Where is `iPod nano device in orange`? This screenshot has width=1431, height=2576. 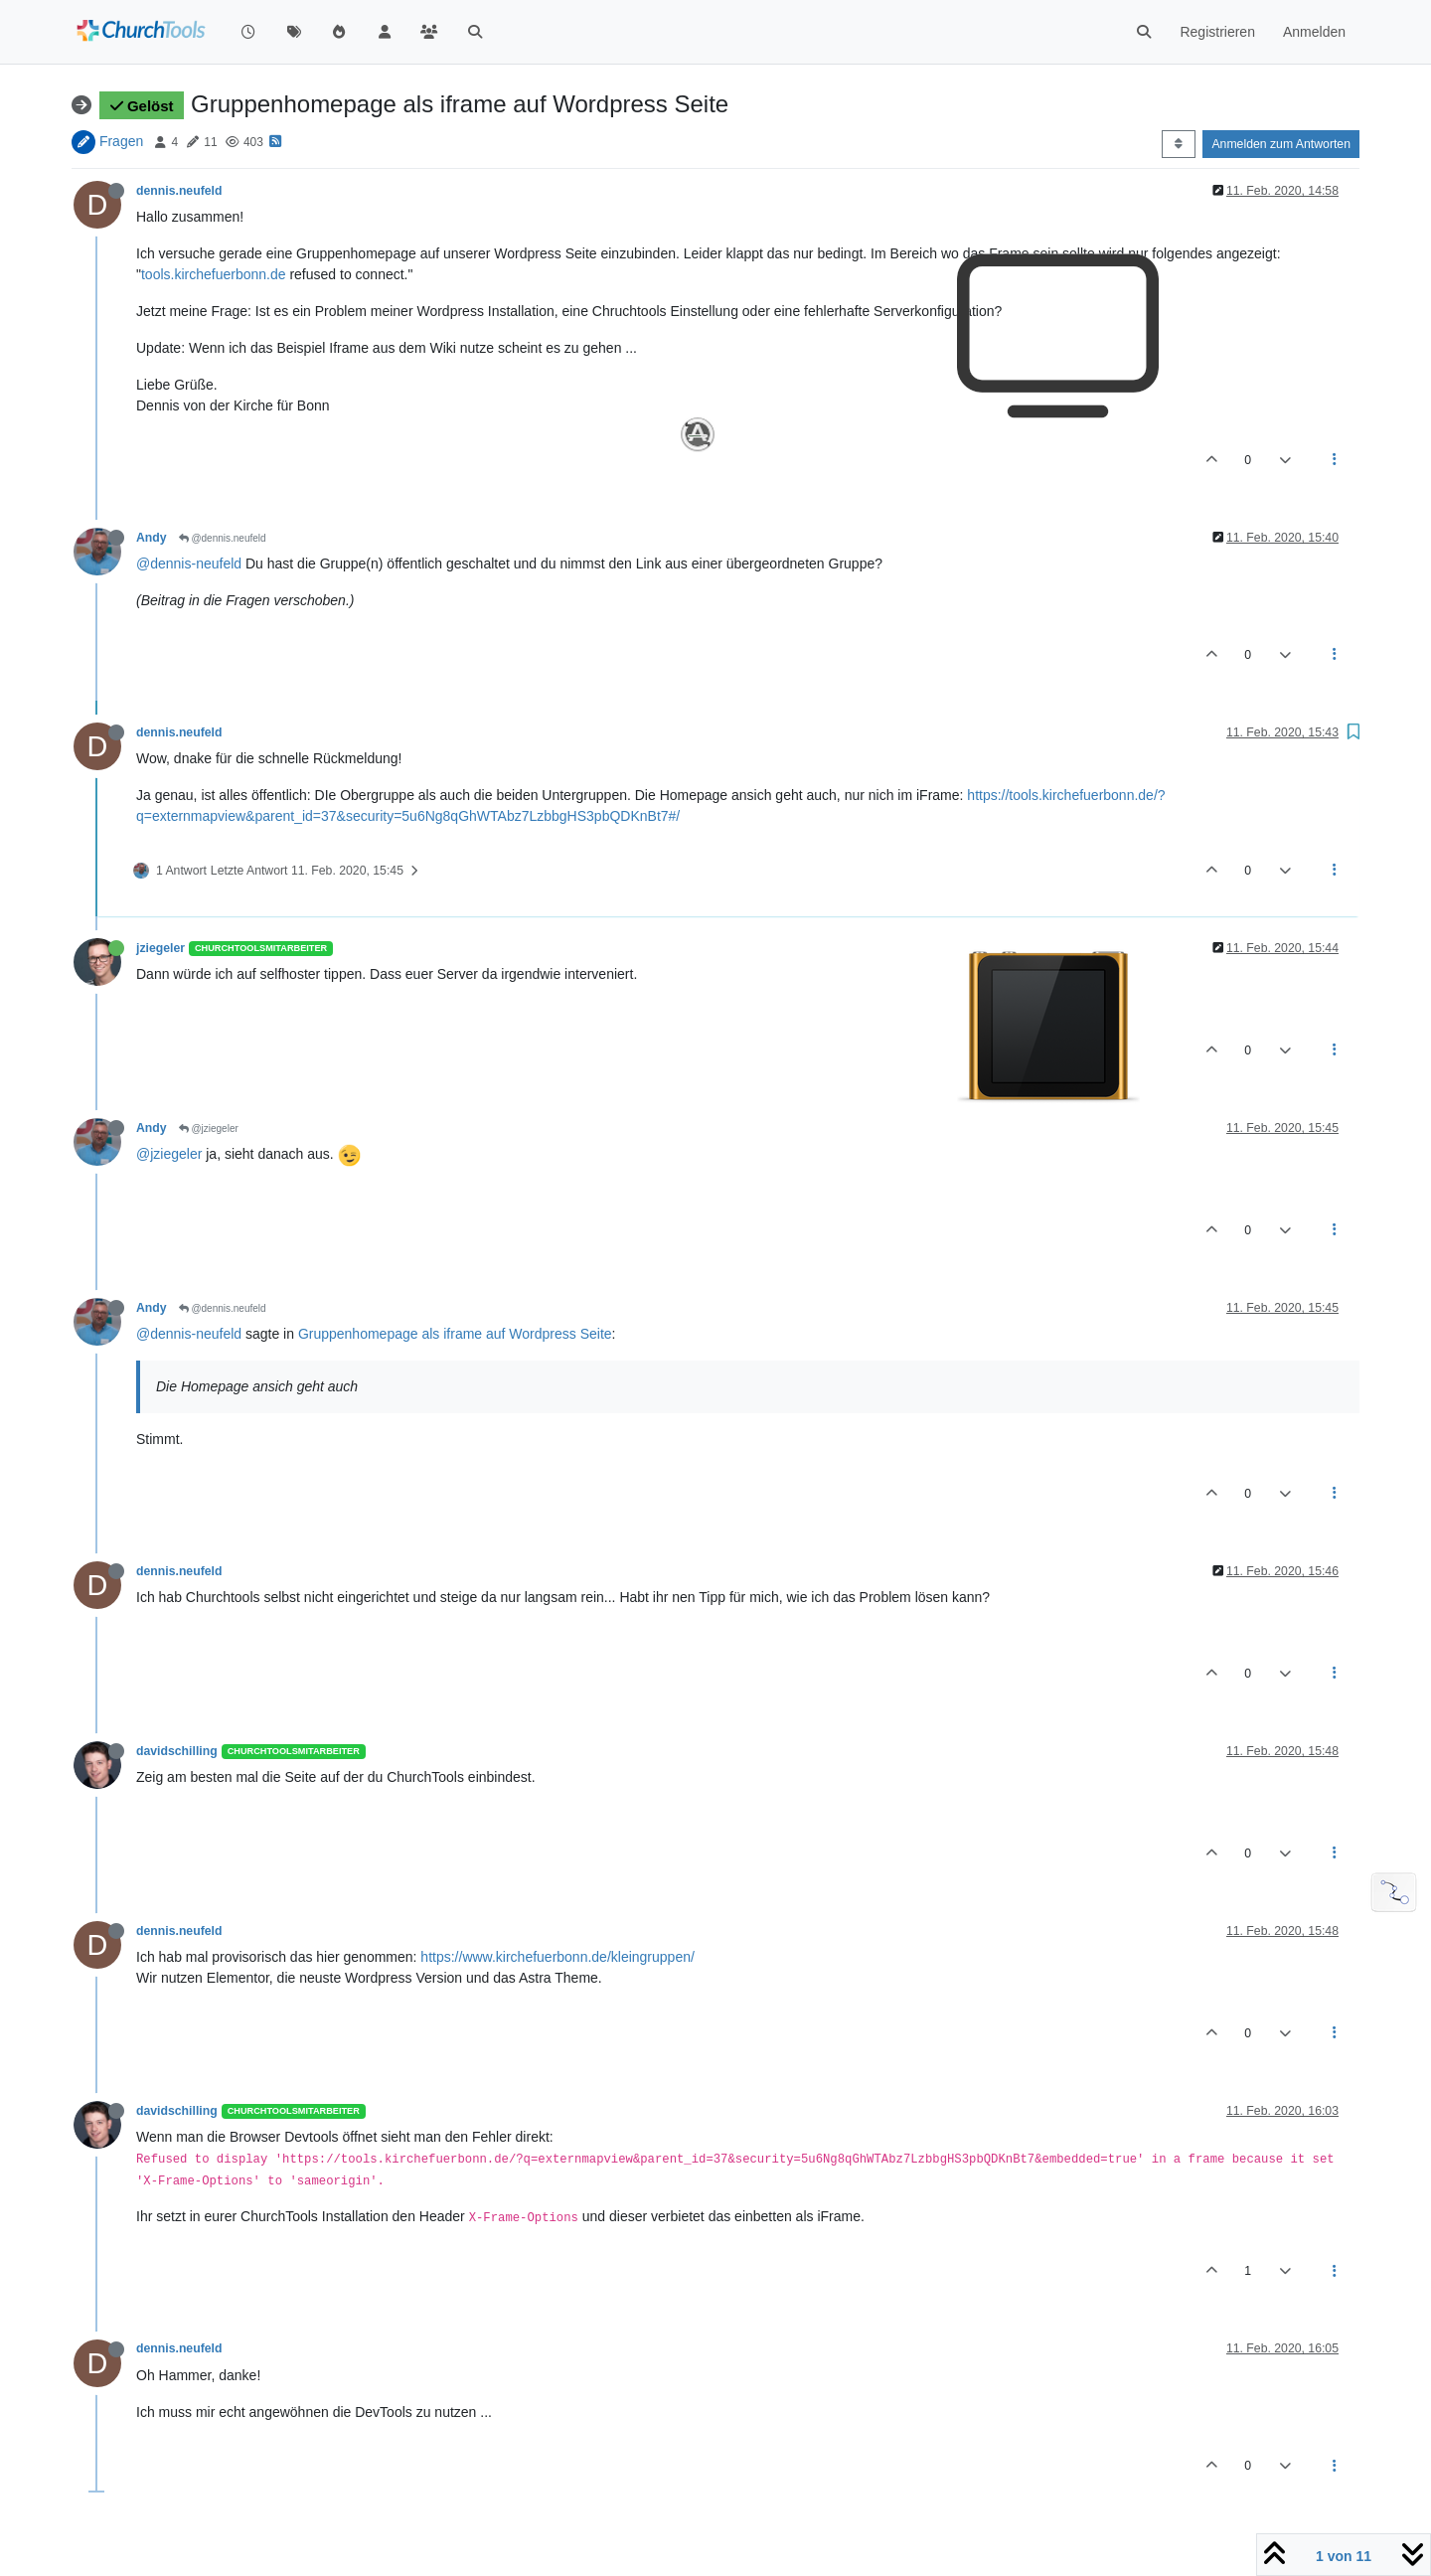 iPod nano device in orange is located at coordinates (1048, 1026).